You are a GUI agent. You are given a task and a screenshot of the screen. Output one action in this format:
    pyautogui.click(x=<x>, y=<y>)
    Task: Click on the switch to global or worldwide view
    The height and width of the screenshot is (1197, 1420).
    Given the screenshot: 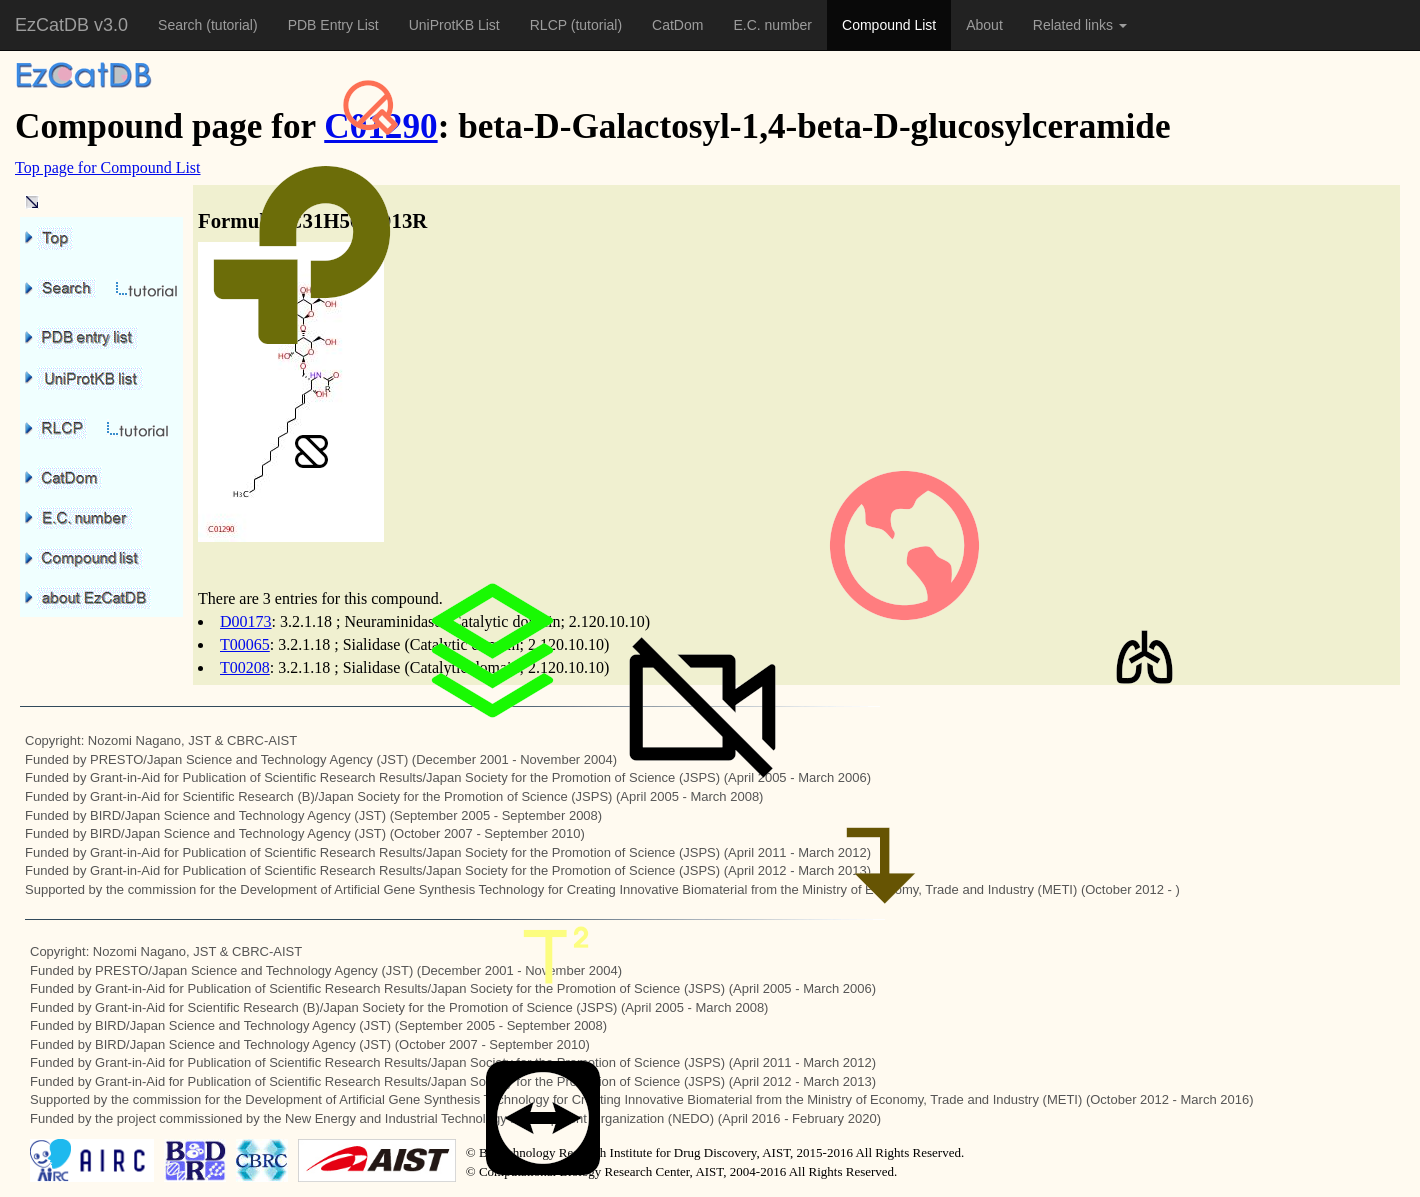 What is the action you would take?
    pyautogui.click(x=904, y=545)
    